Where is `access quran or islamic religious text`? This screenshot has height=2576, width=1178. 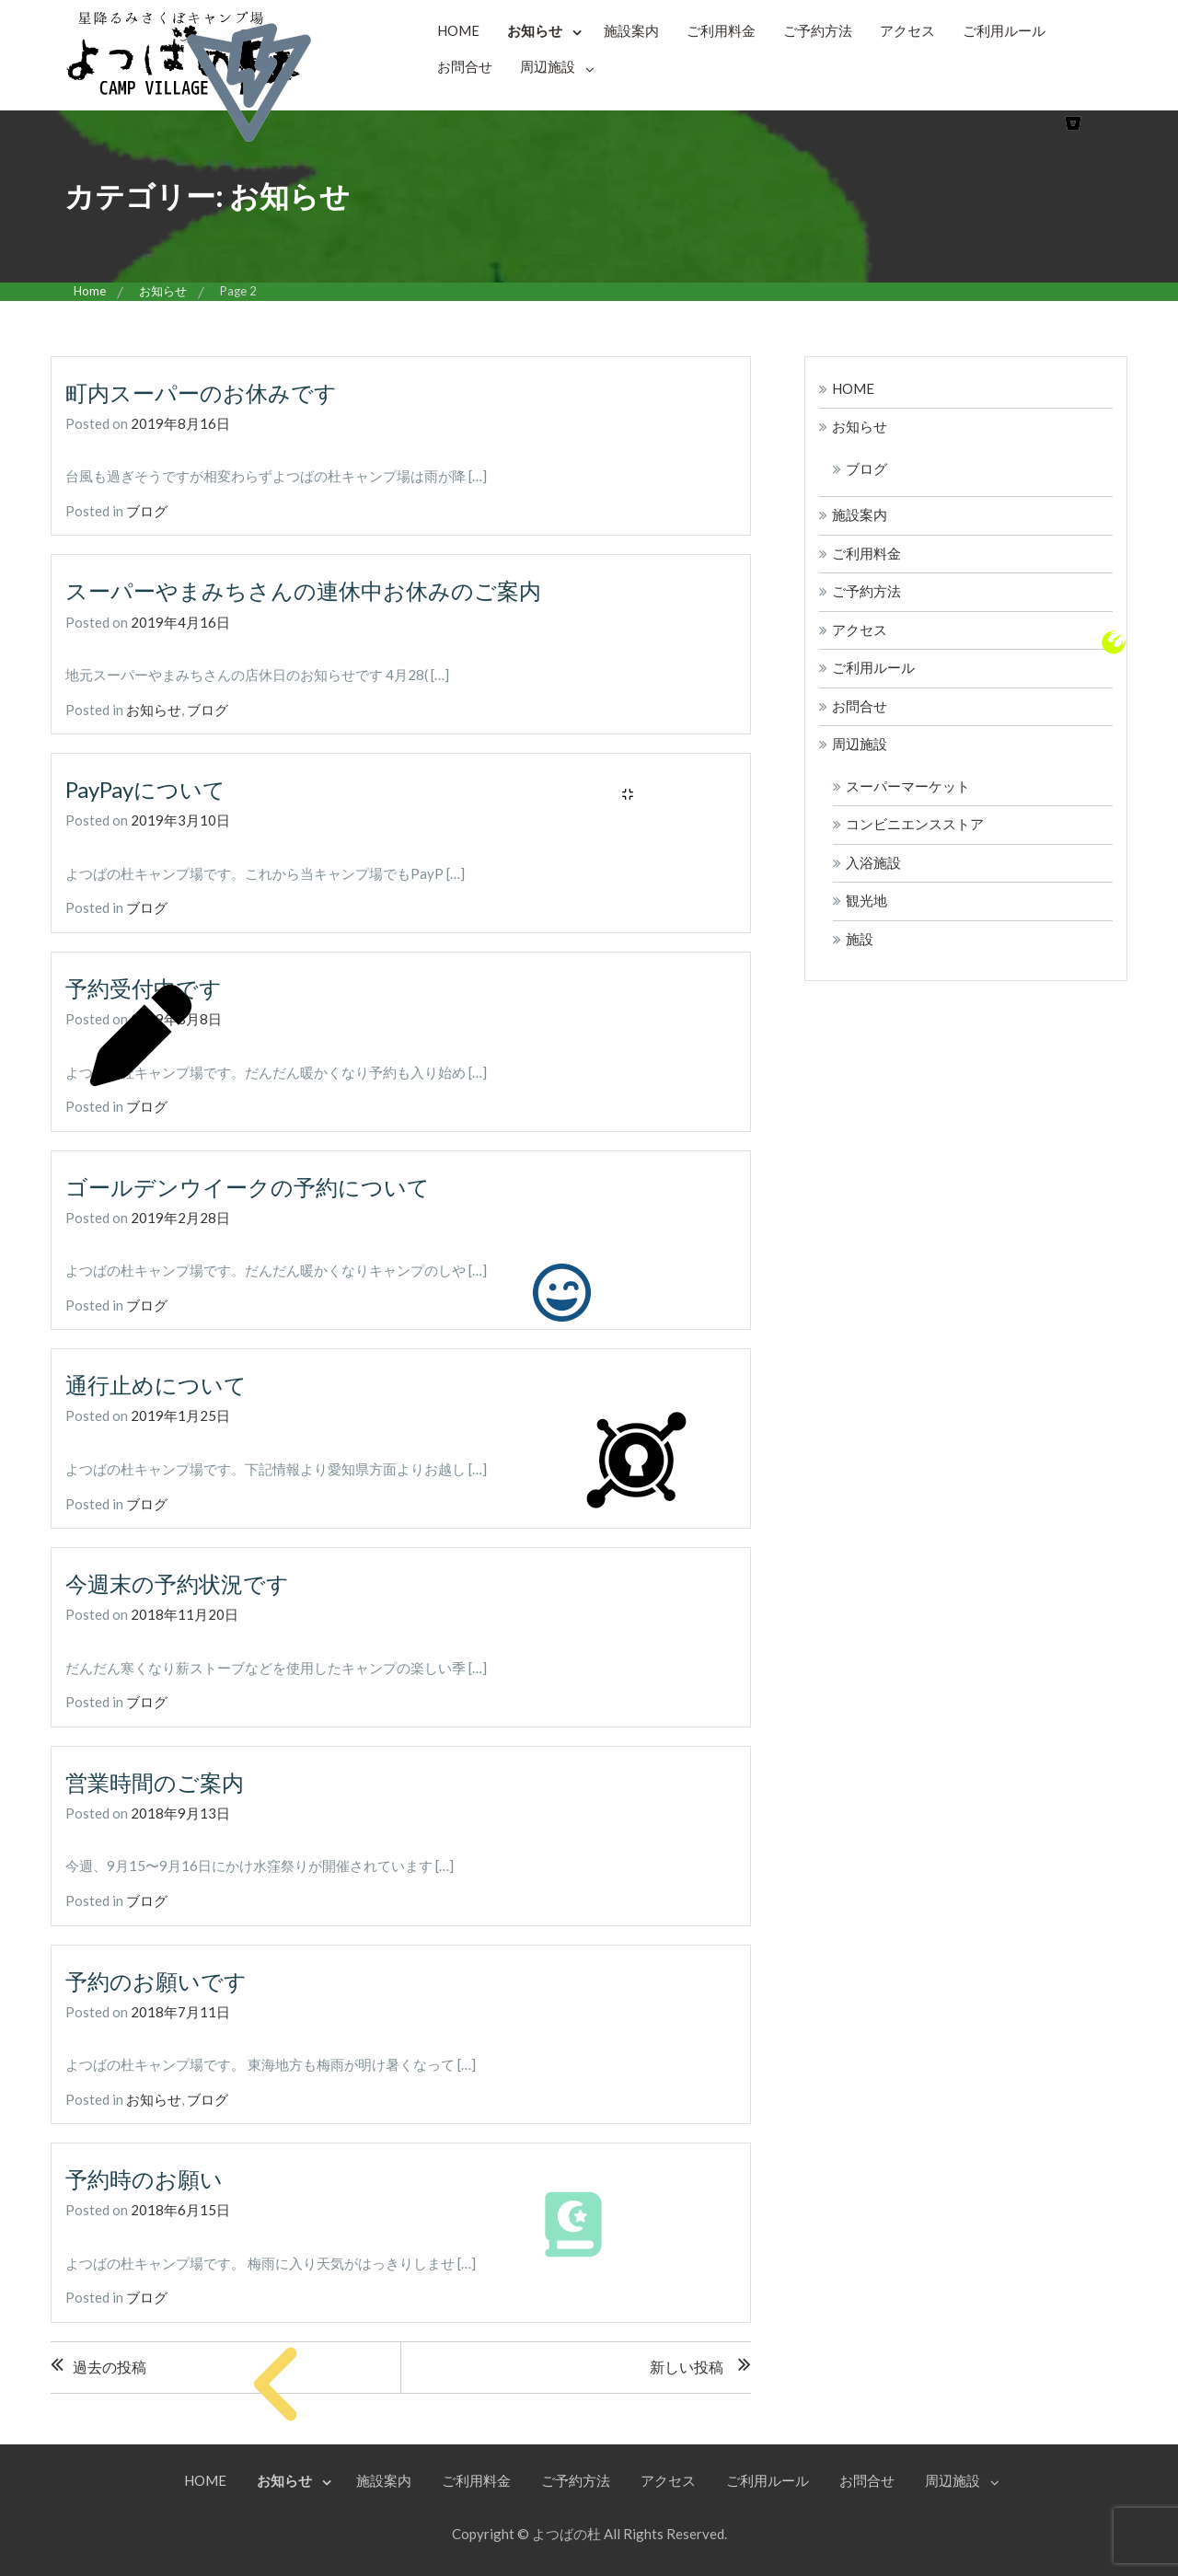 access quran or islamic religious text is located at coordinates (573, 2224).